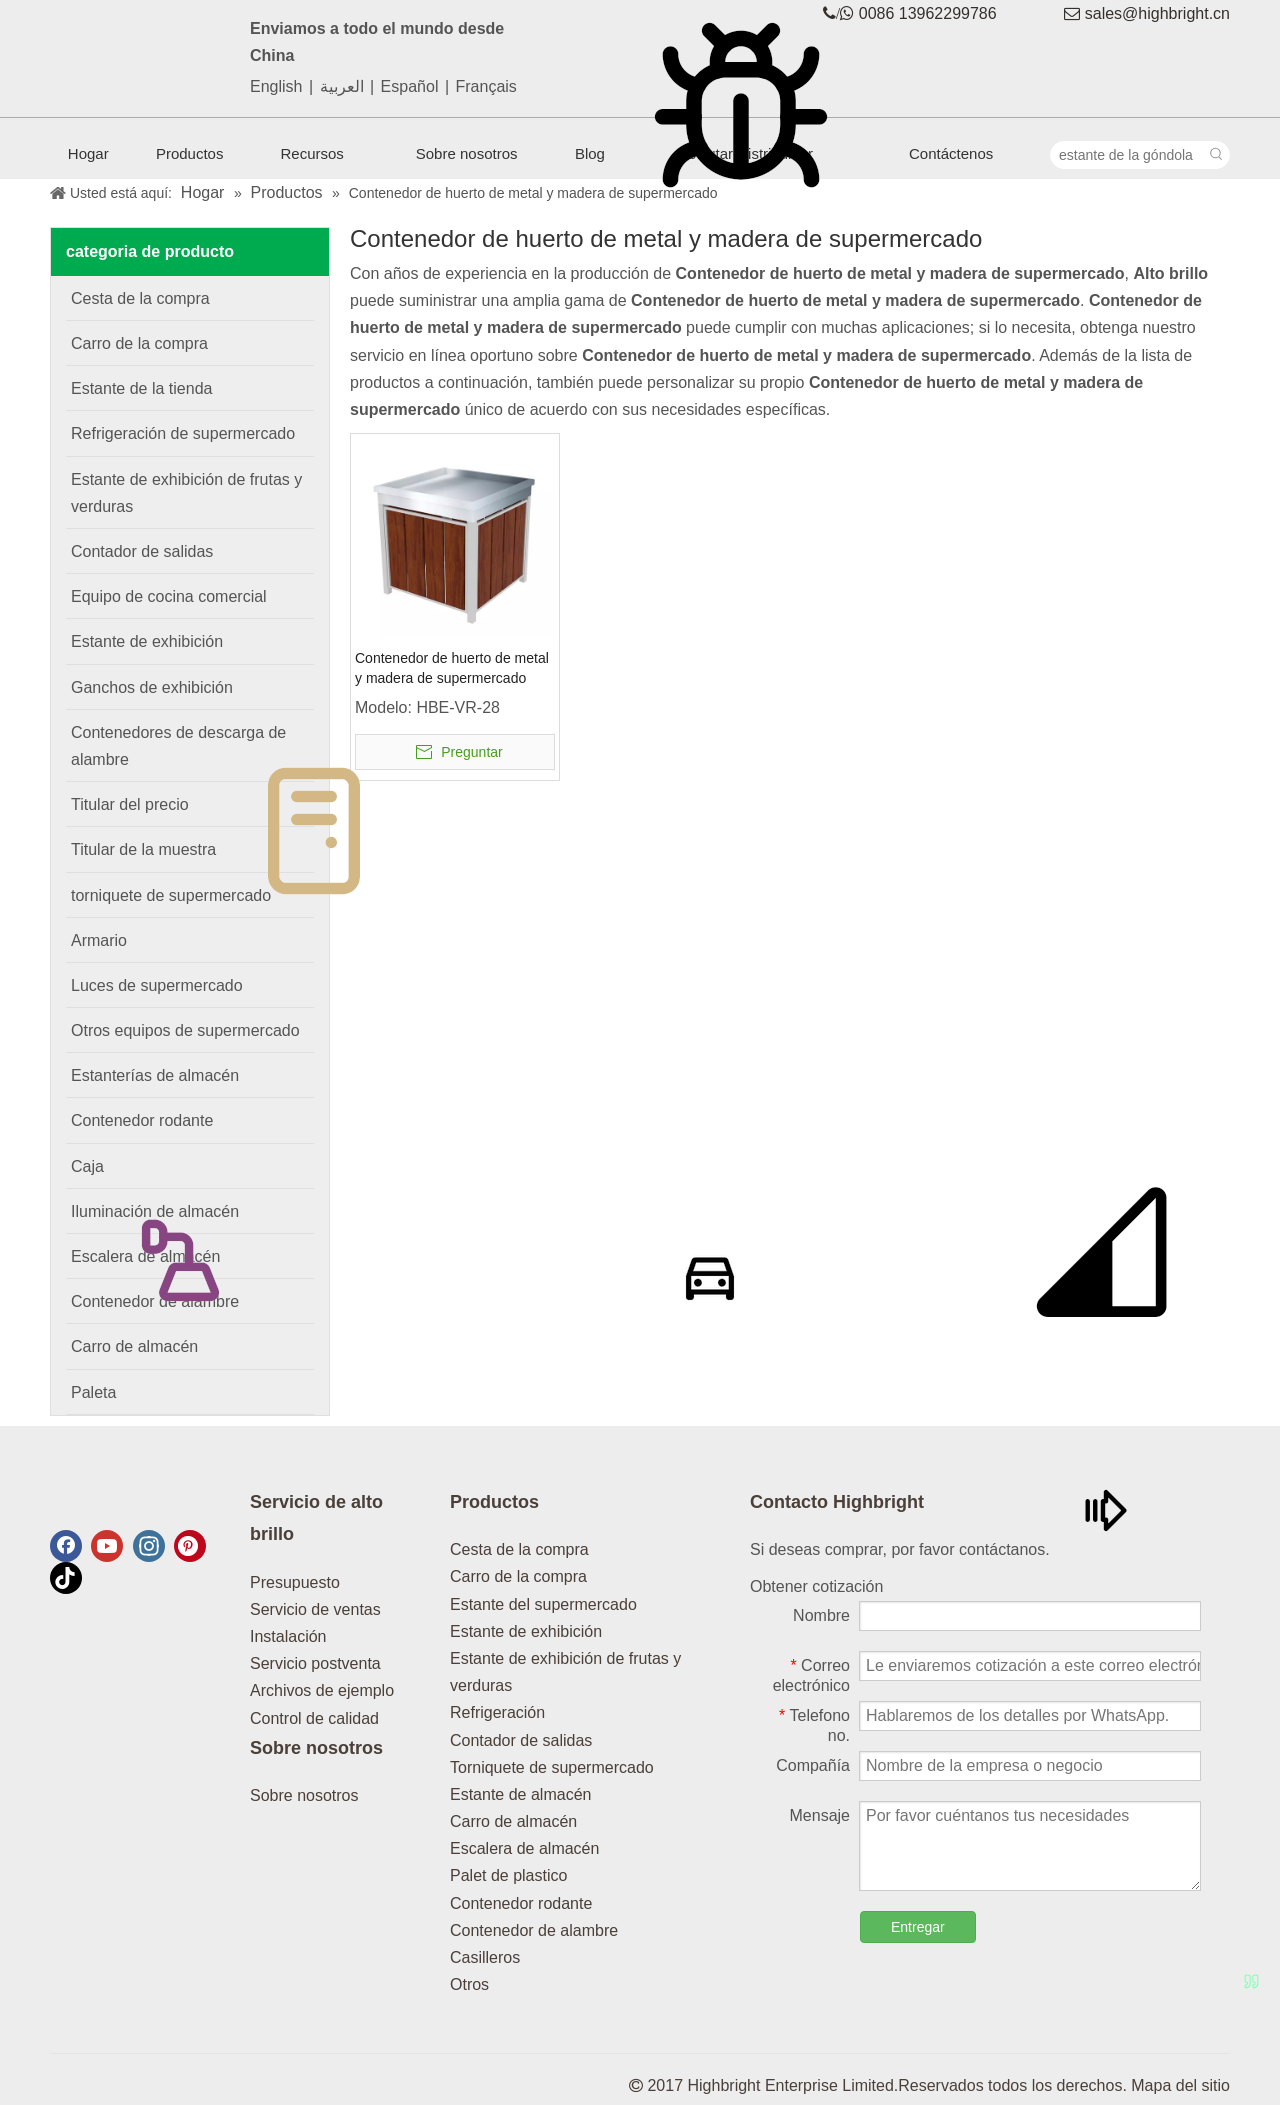  I want to click on get driving directions, so click(710, 1276).